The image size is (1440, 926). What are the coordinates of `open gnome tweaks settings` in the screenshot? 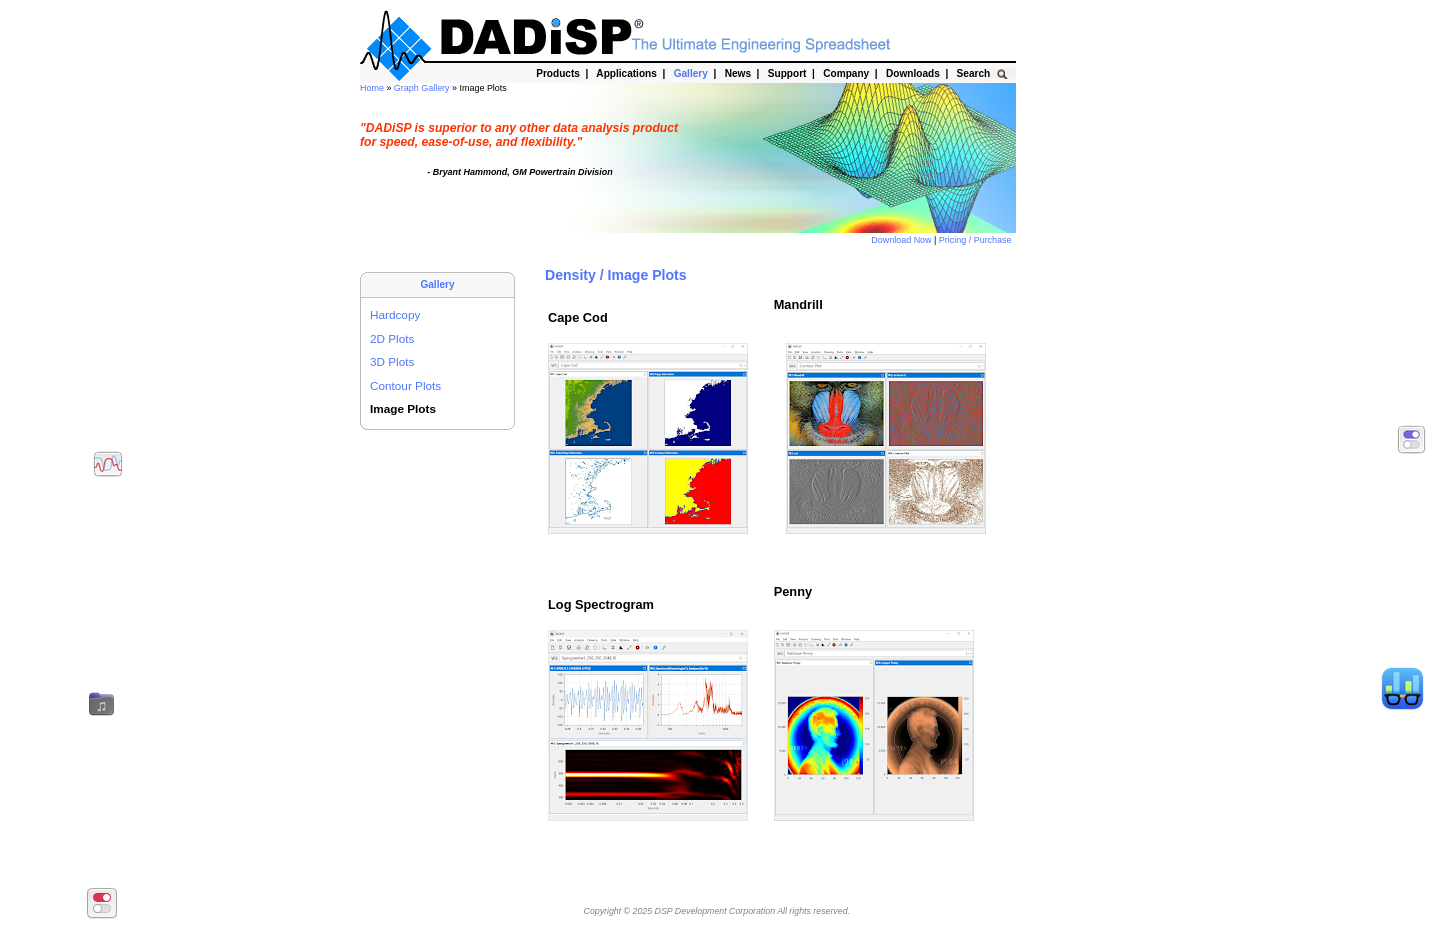 It's located at (102, 903).